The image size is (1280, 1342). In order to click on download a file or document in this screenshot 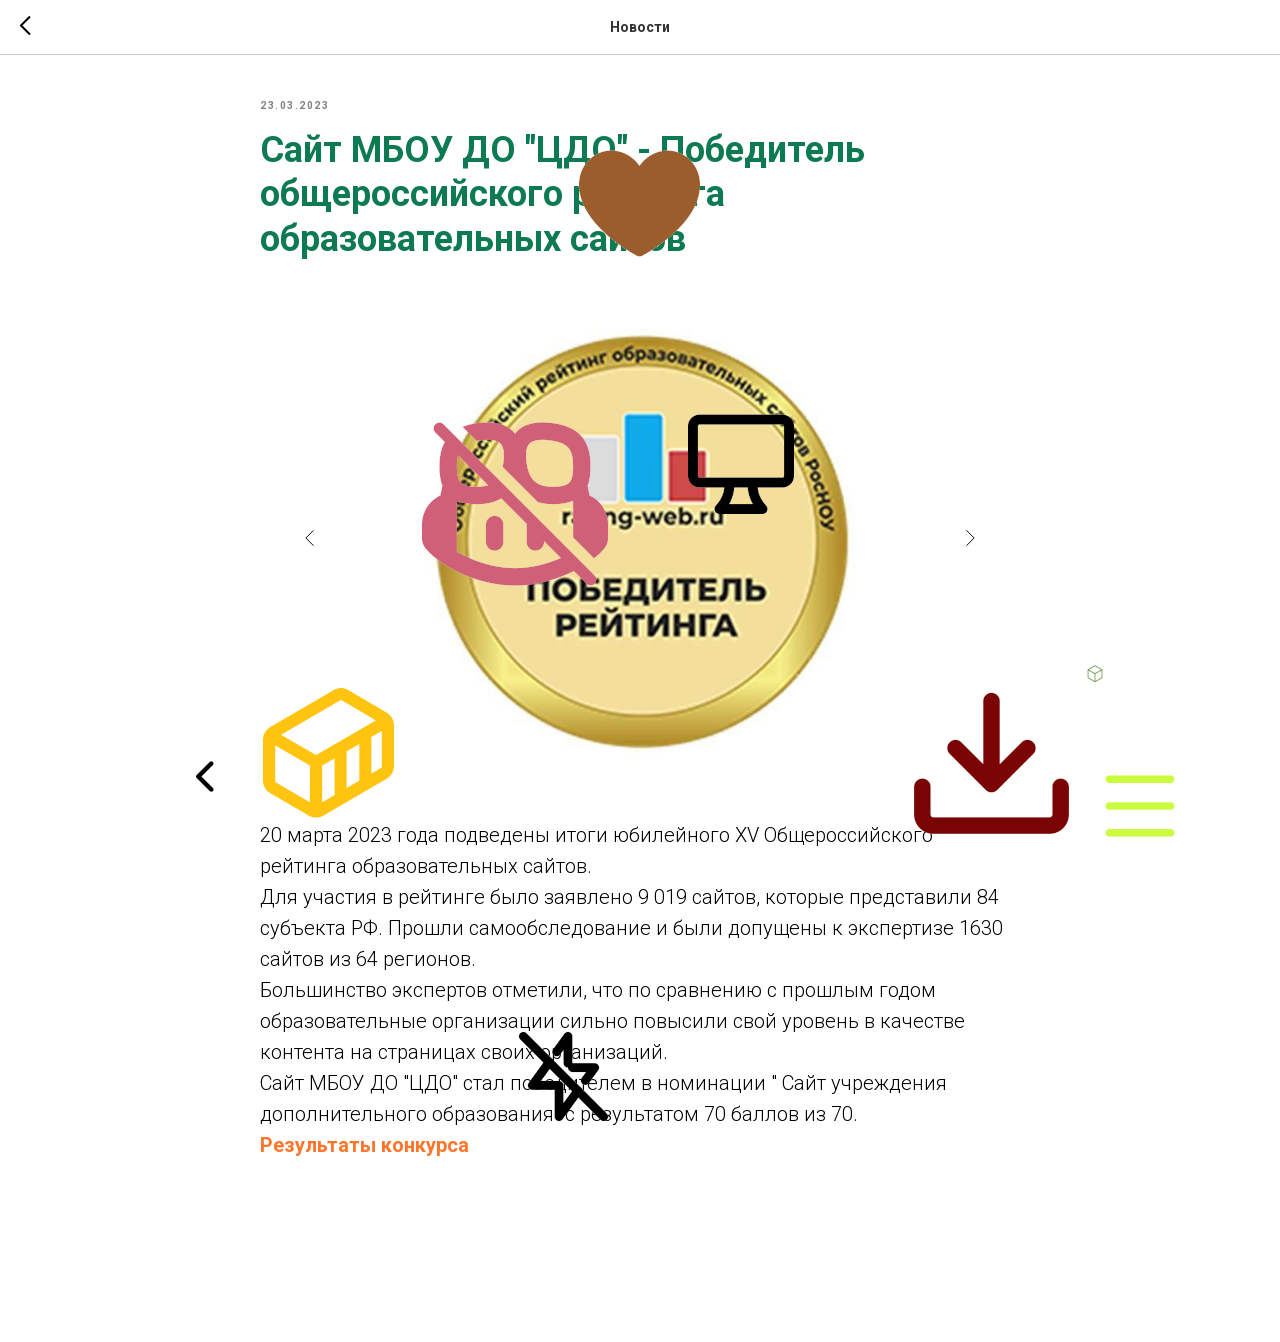, I will do `click(991, 767)`.